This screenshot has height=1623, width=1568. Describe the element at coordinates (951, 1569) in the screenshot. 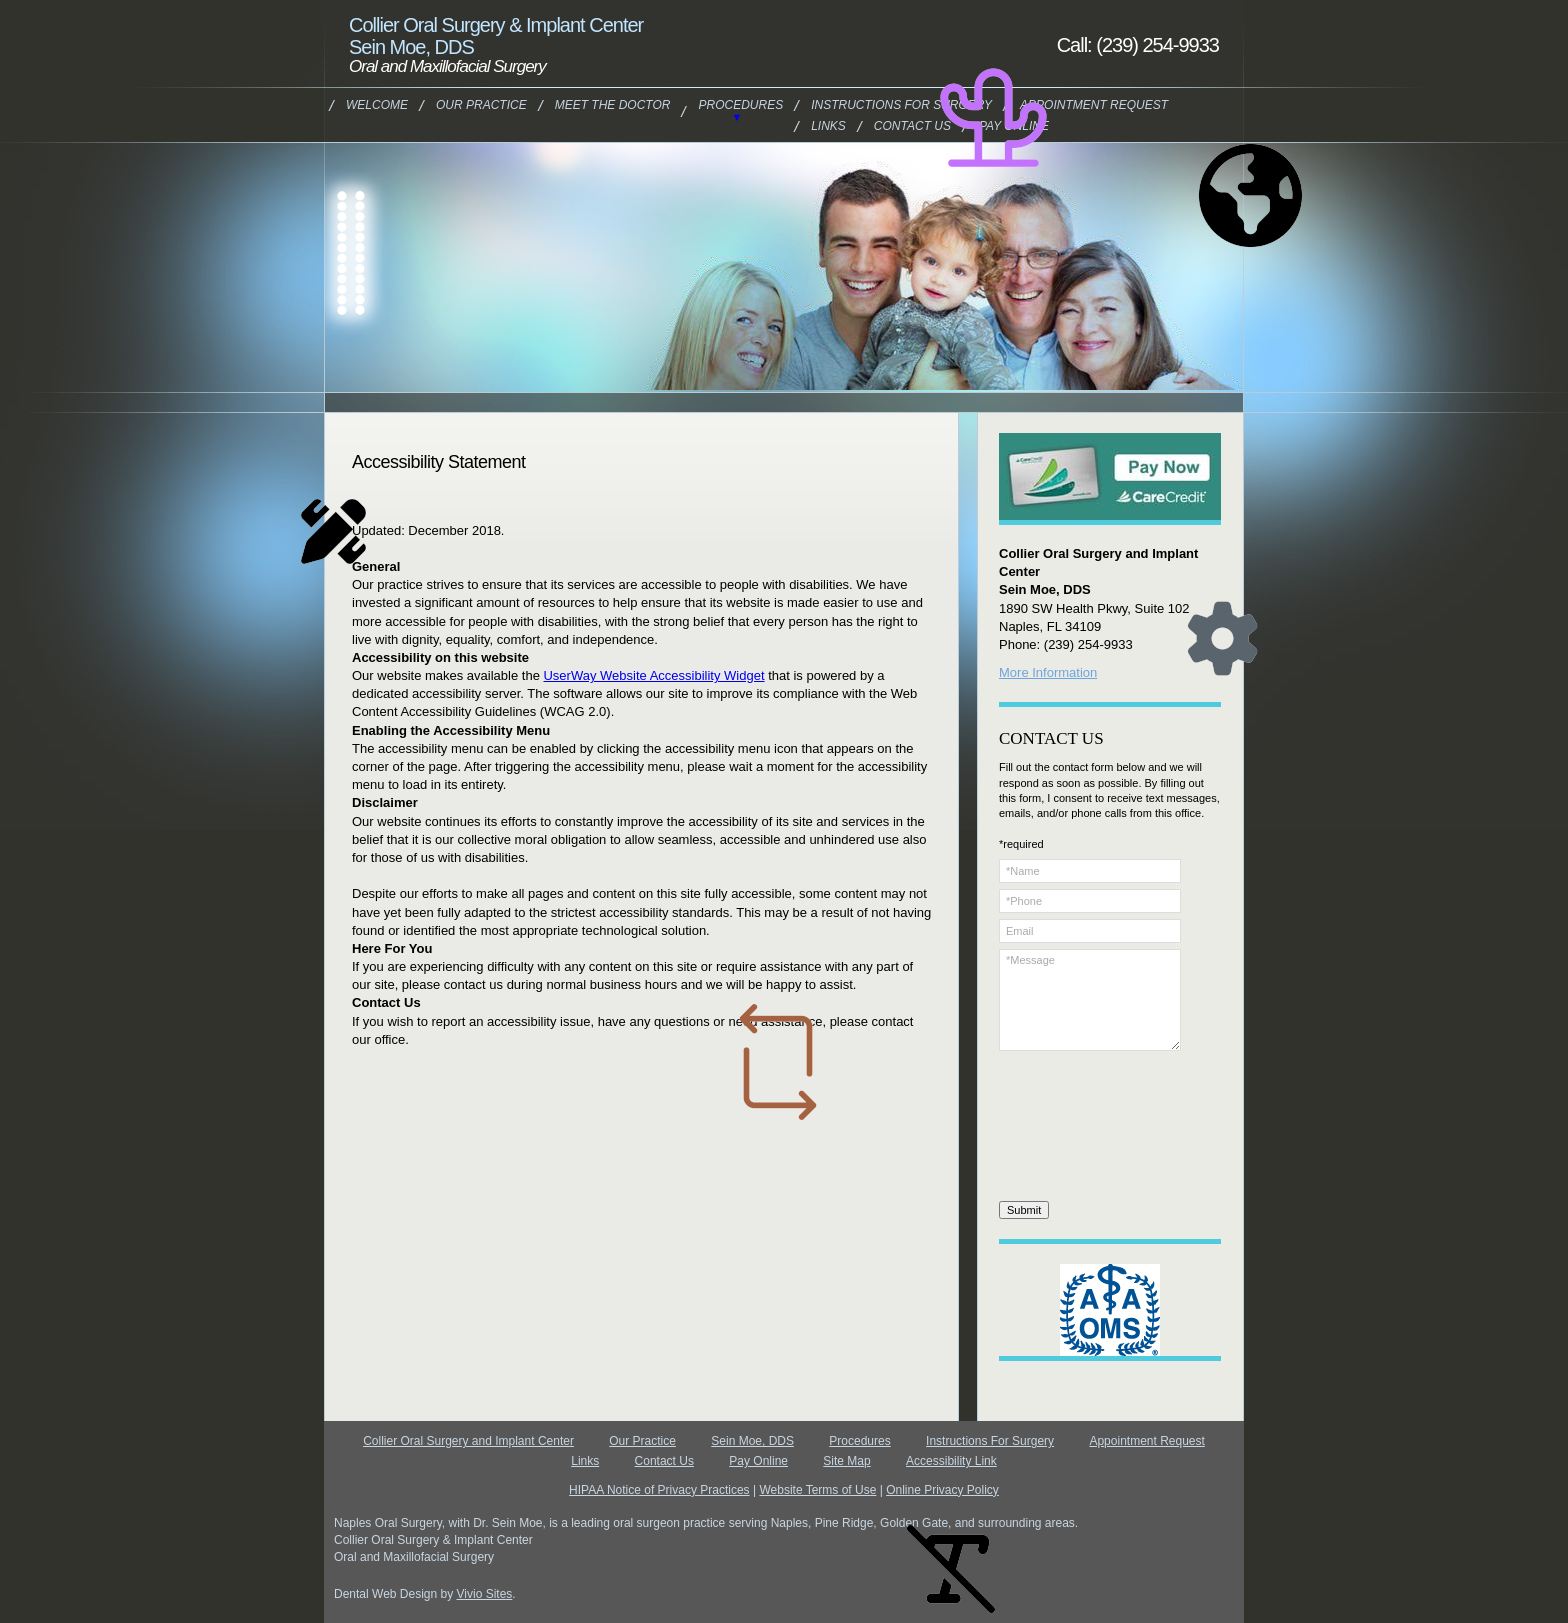

I see `clear text formatting` at that location.